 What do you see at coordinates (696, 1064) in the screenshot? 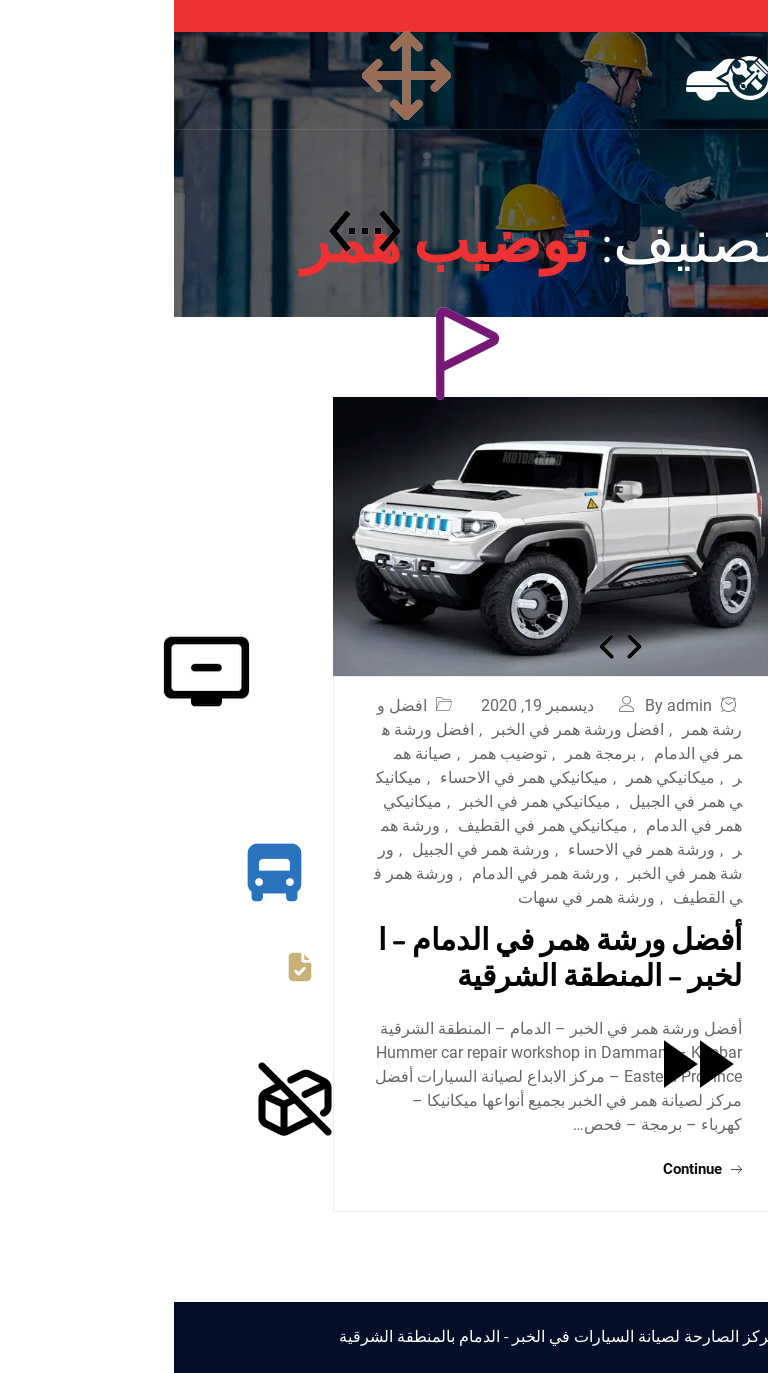
I see `skip forward in media playback` at bounding box center [696, 1064].